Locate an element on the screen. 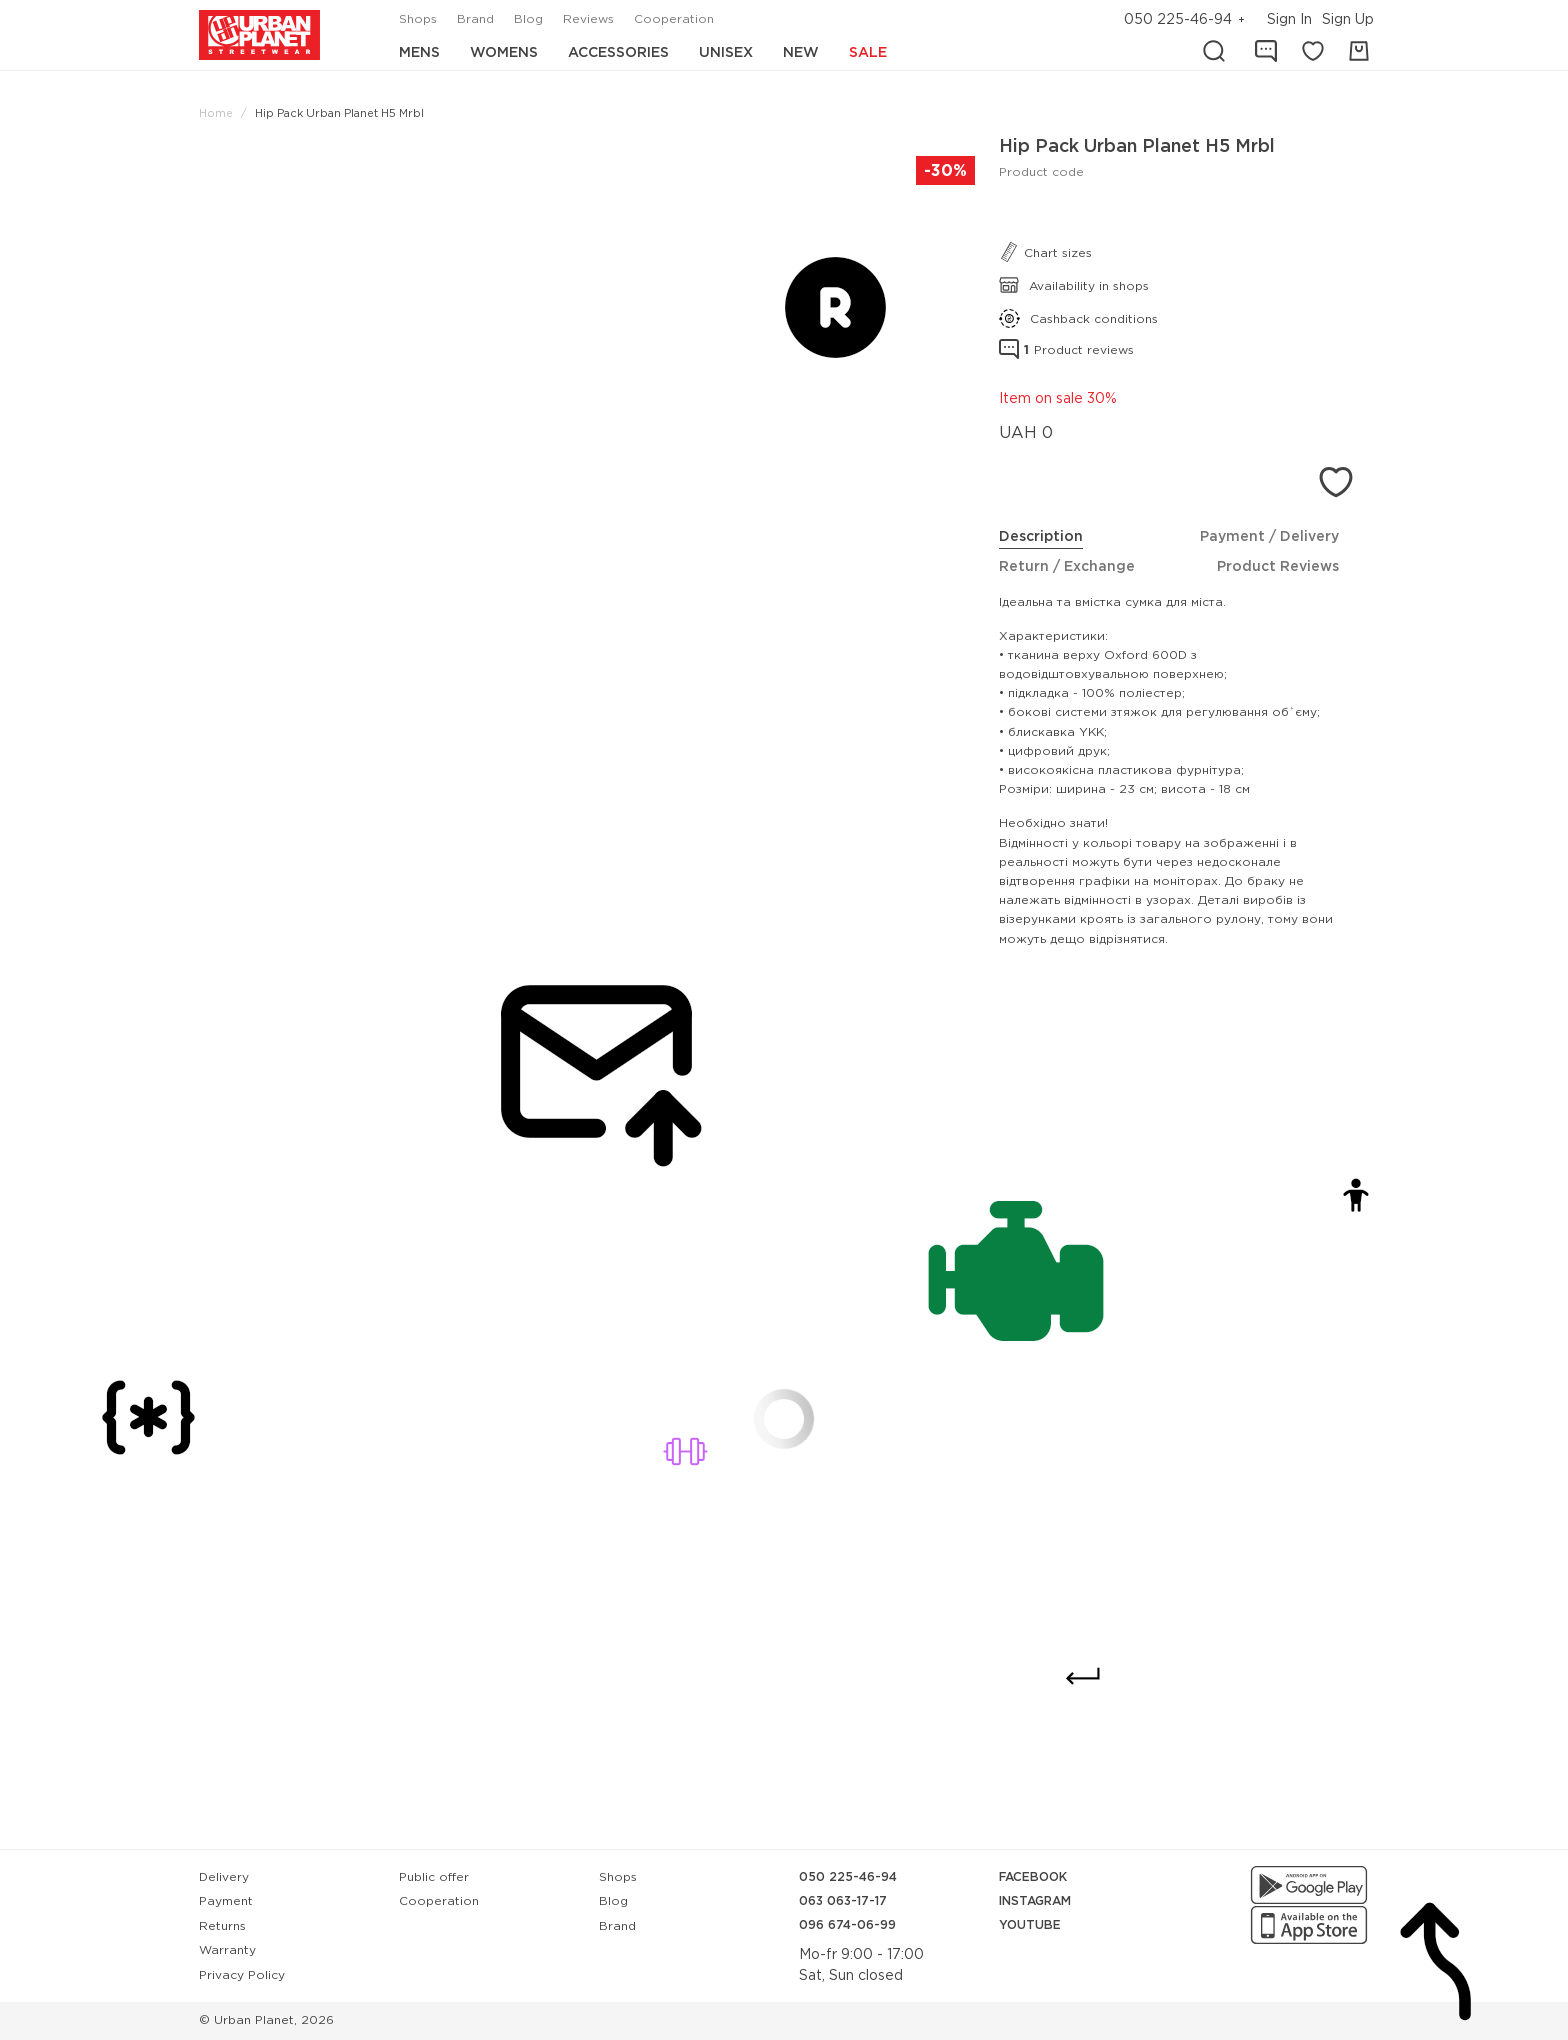 The width and height of the screenshot is (1568, 2040). go back to previous screen is located at coordinates (1441, 1961).